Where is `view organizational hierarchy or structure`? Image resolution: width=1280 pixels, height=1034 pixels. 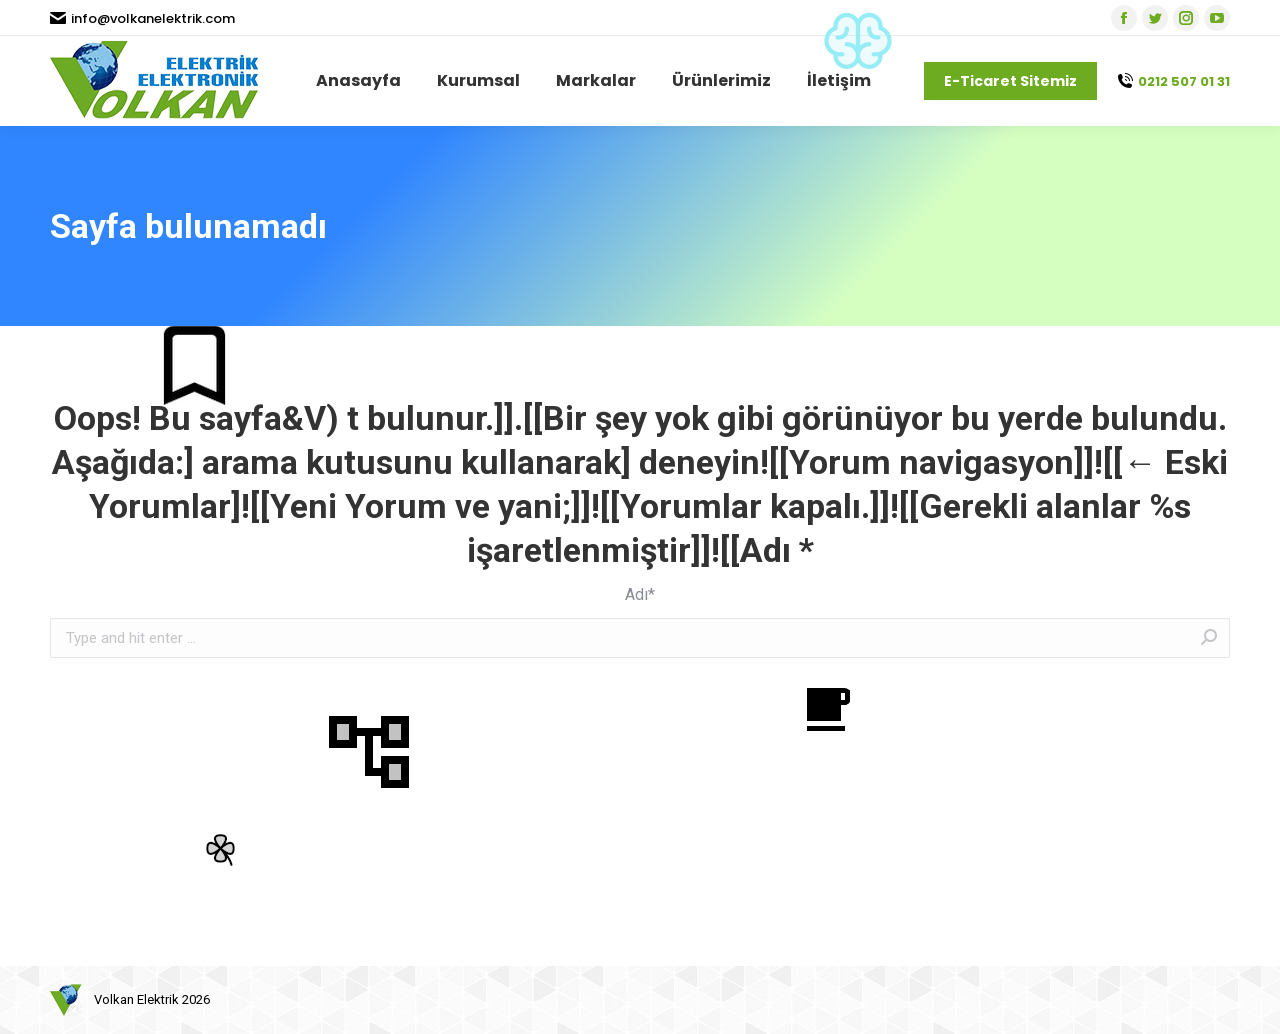 view organizational hierarchy or structure is located at coordinates (369, 752).